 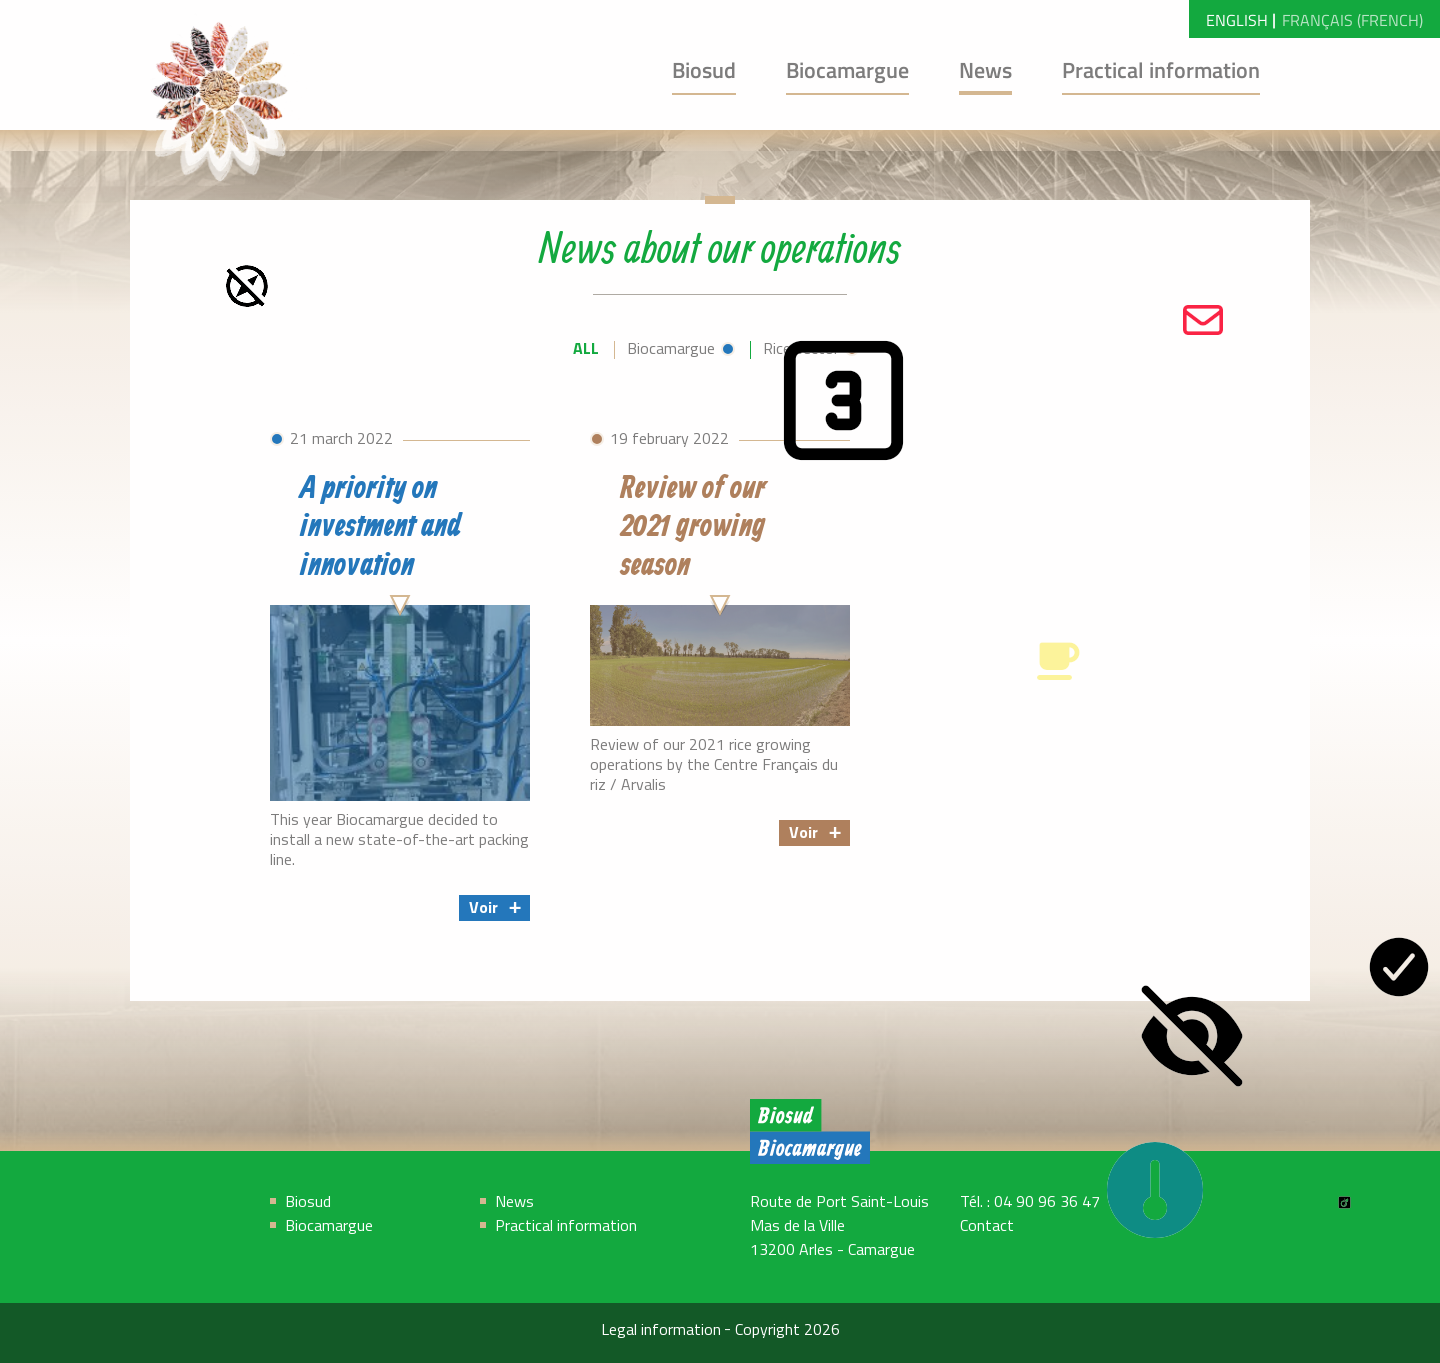 I want to click on open your inbox or email messages, so click(x=1203, y=320).